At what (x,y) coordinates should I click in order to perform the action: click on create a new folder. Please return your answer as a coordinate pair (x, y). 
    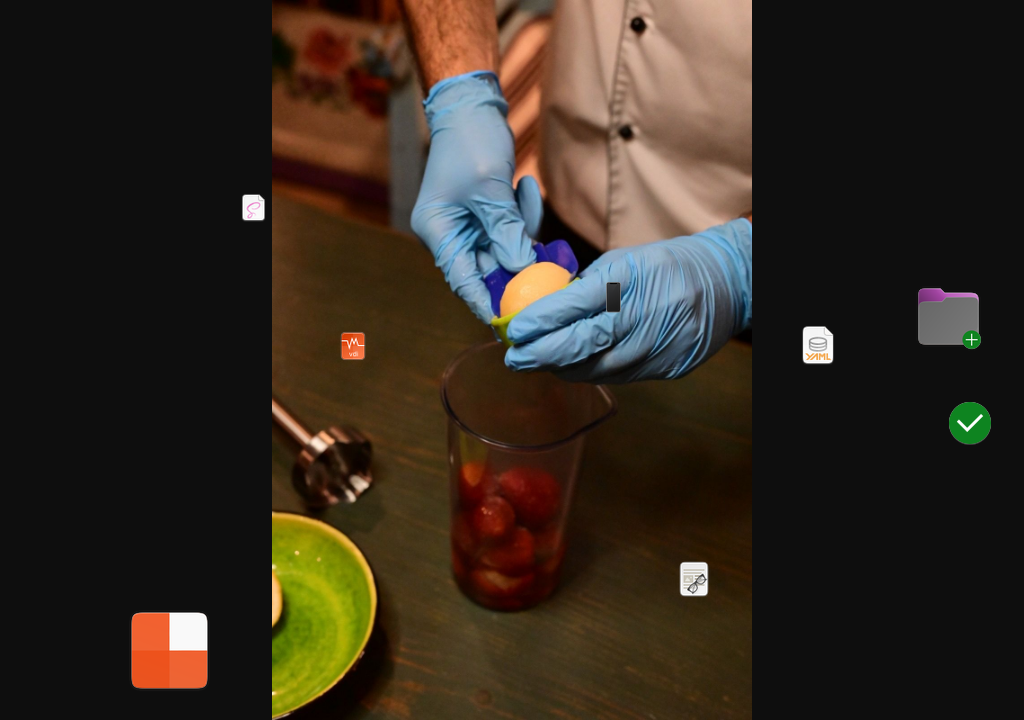
    Looking at the image, I should click on (948, 316).